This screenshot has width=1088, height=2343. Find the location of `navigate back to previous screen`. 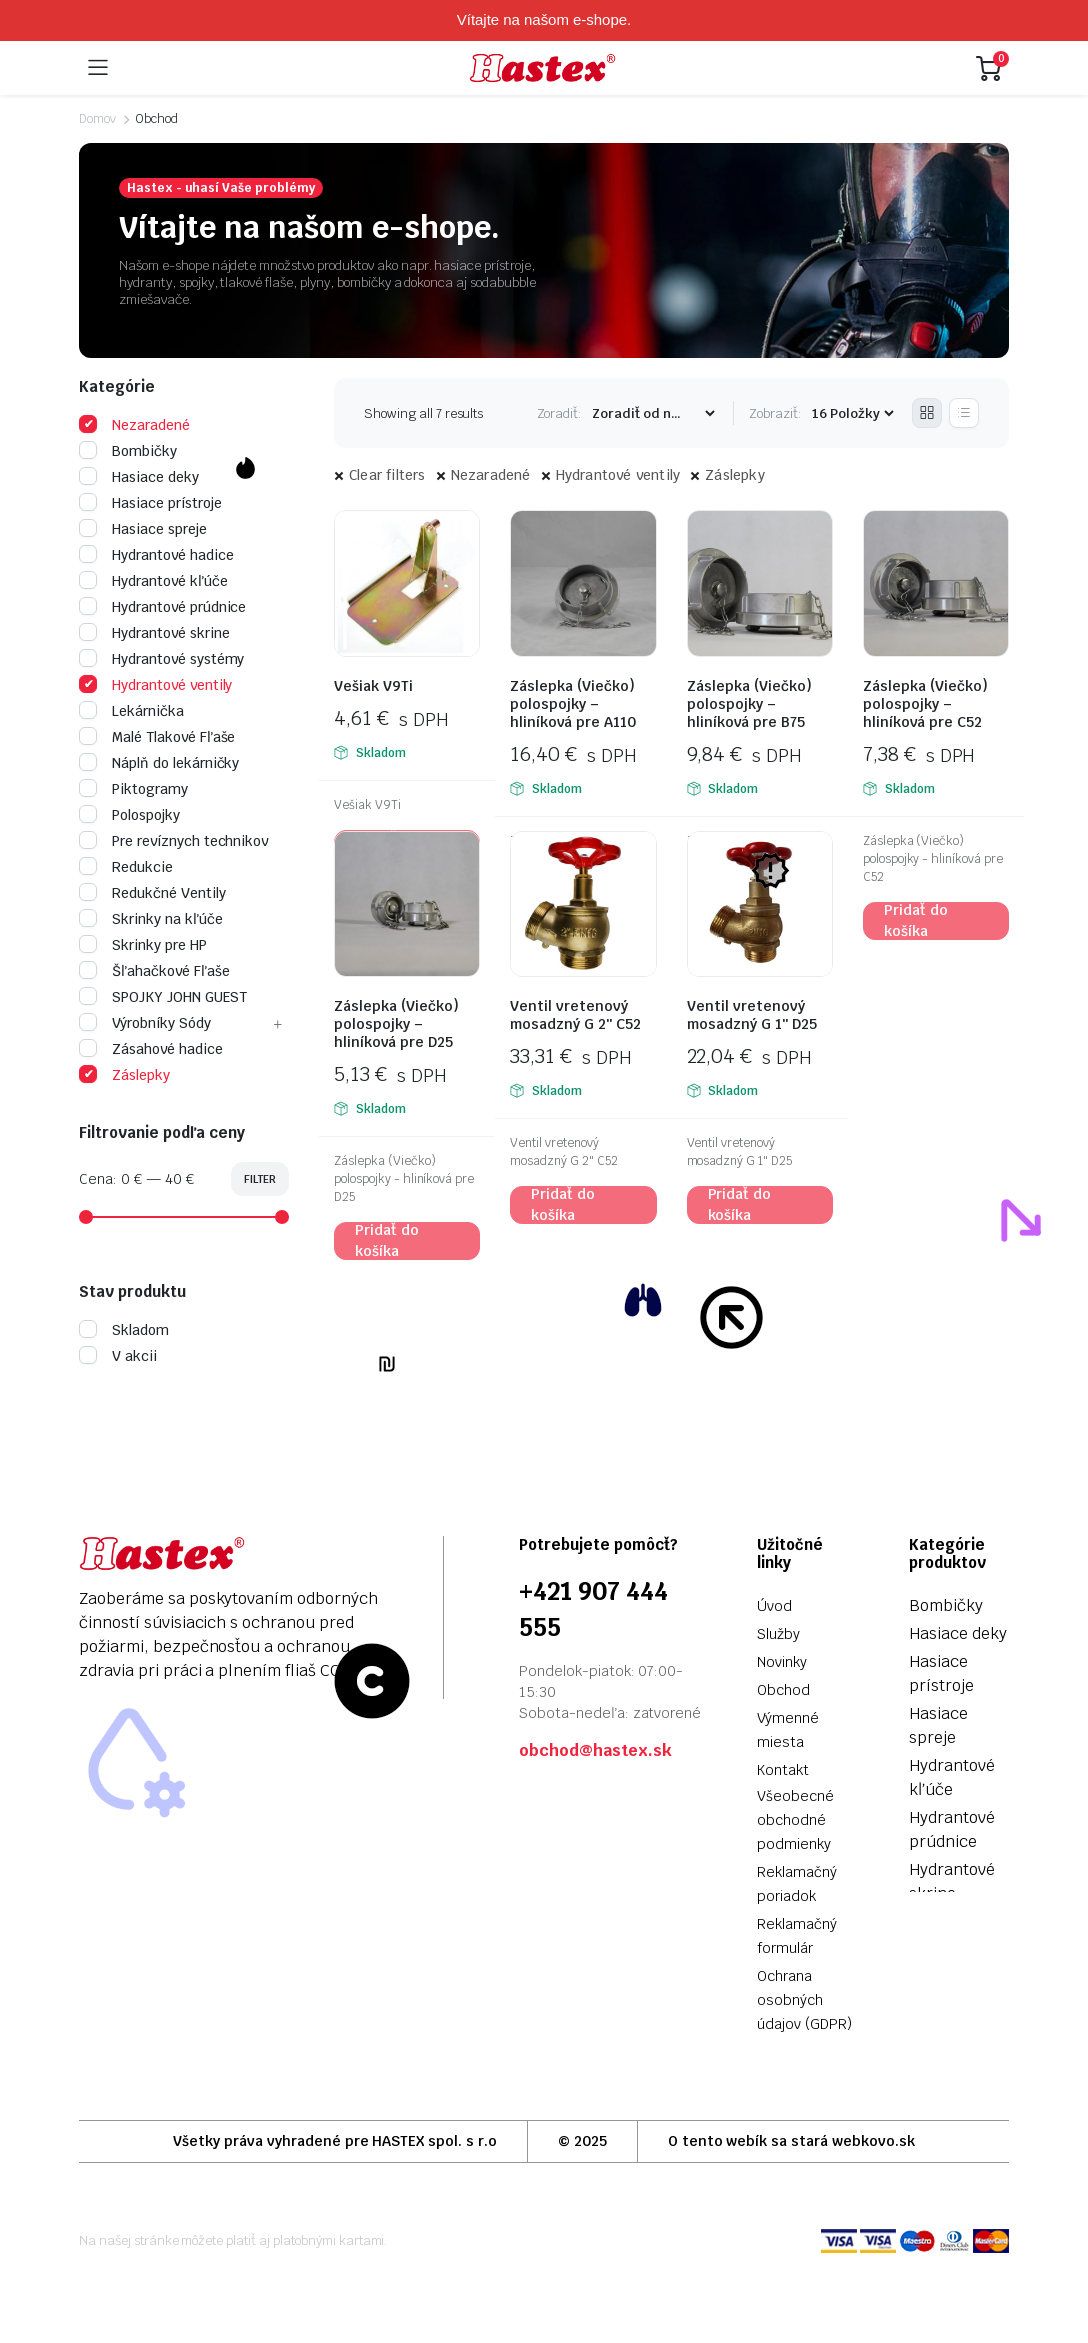

navigate back to previous screen is located at coordinates (731, 1317).